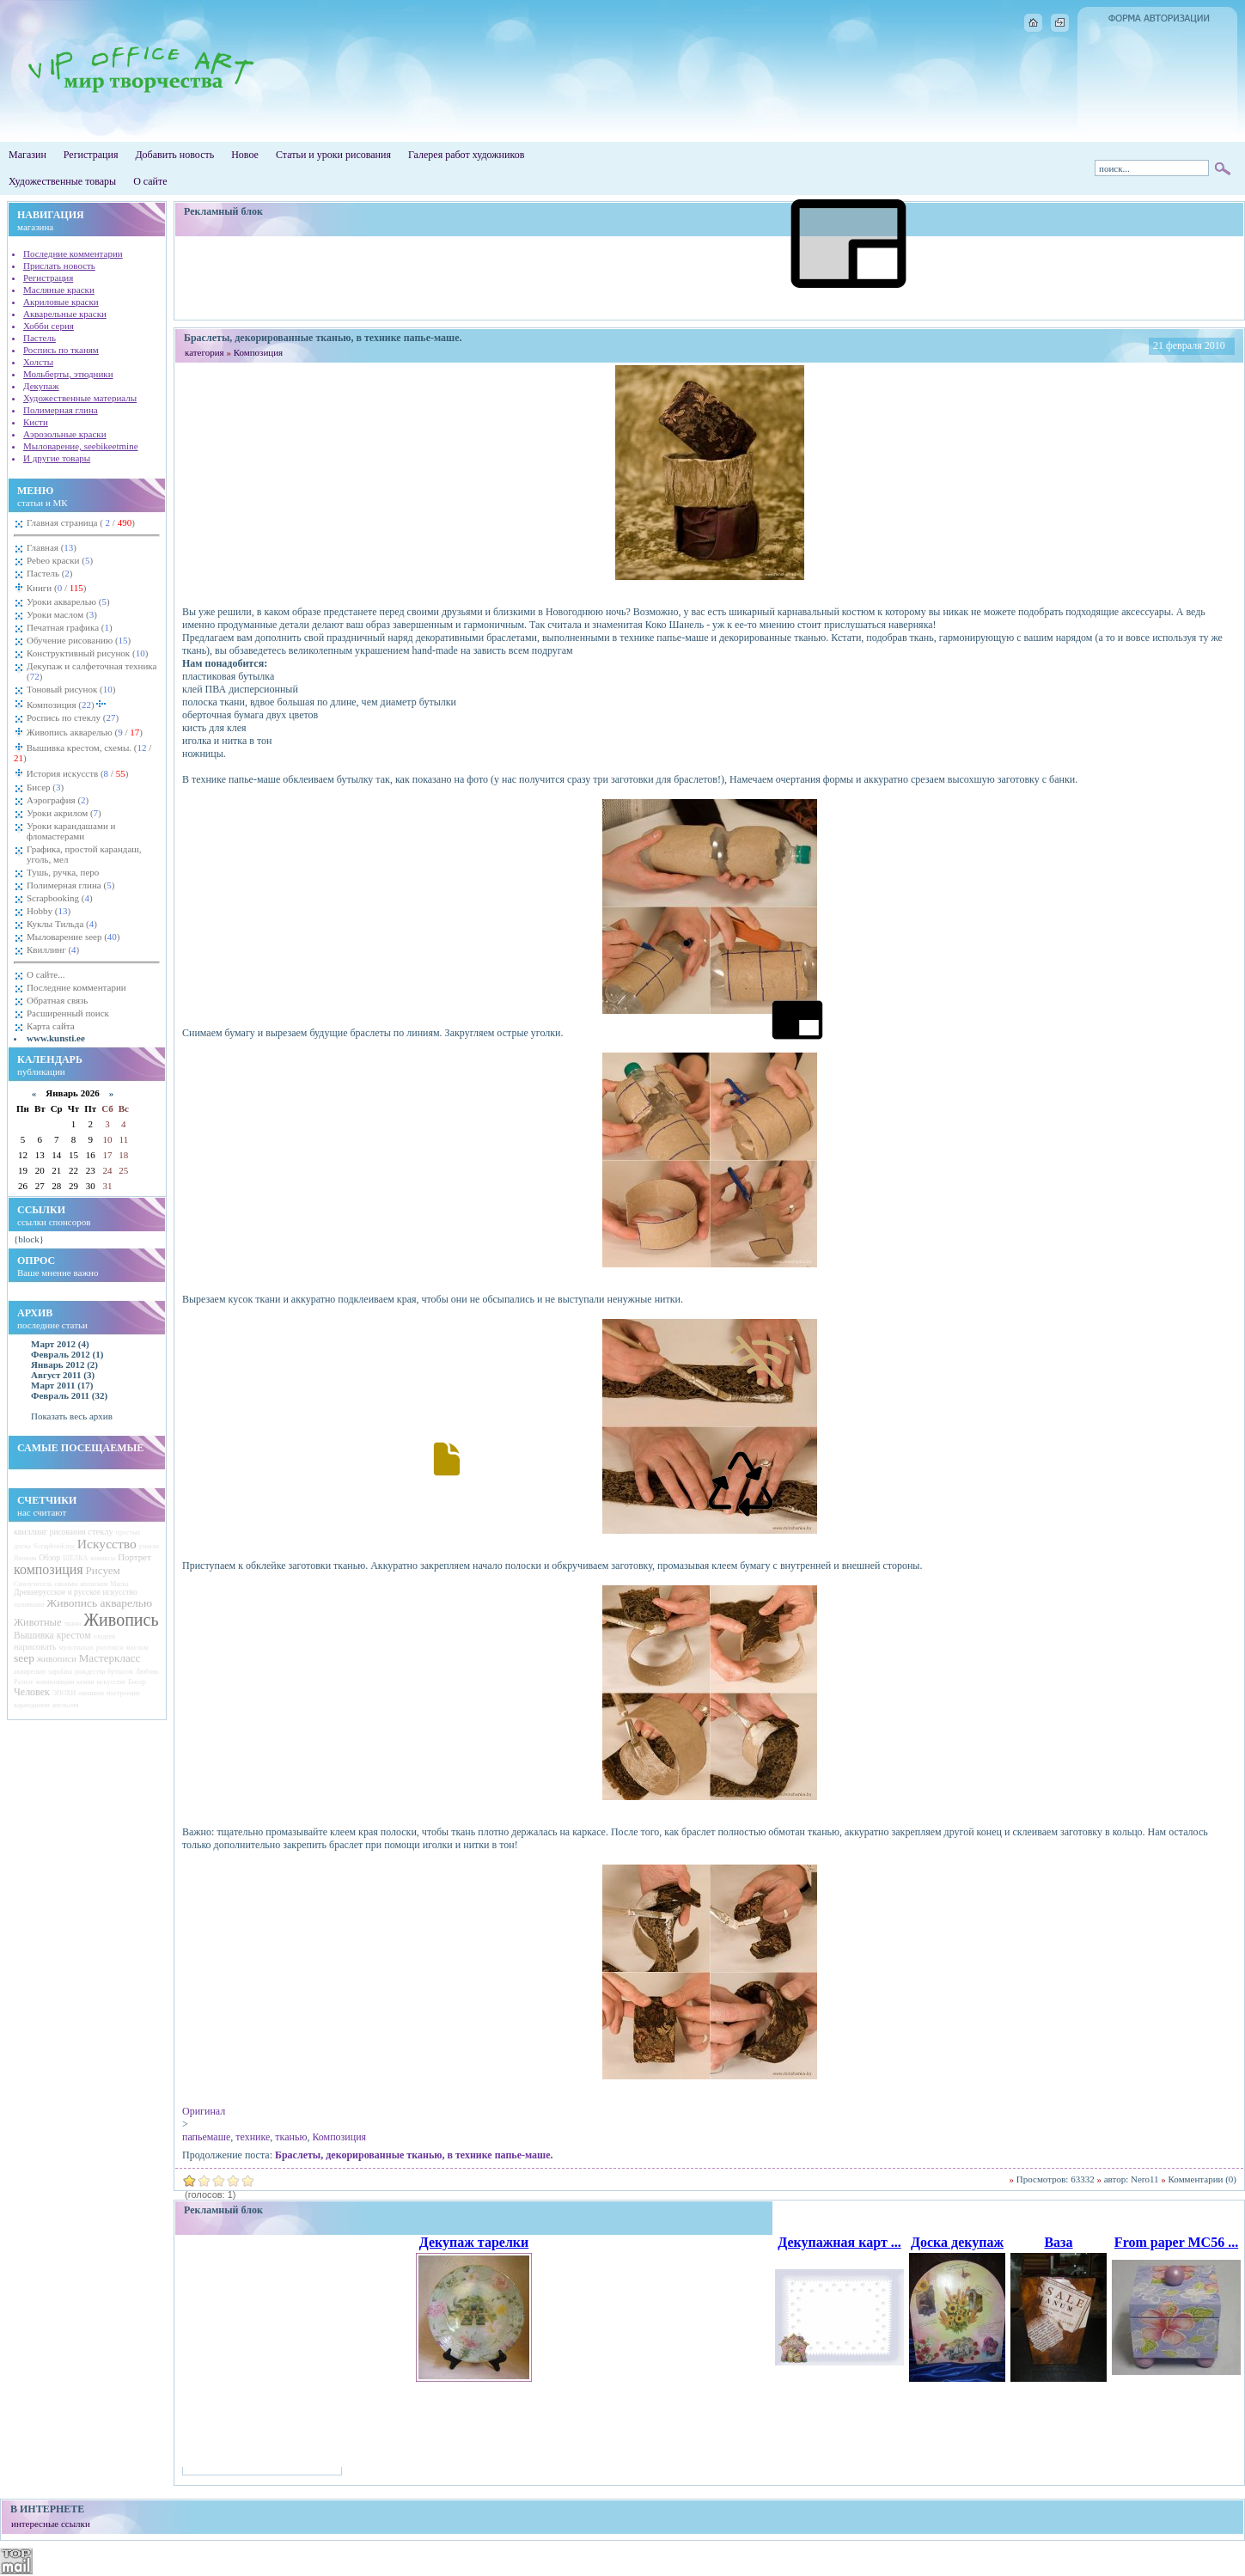  I want to click on view document or file, so click(447, 1459).